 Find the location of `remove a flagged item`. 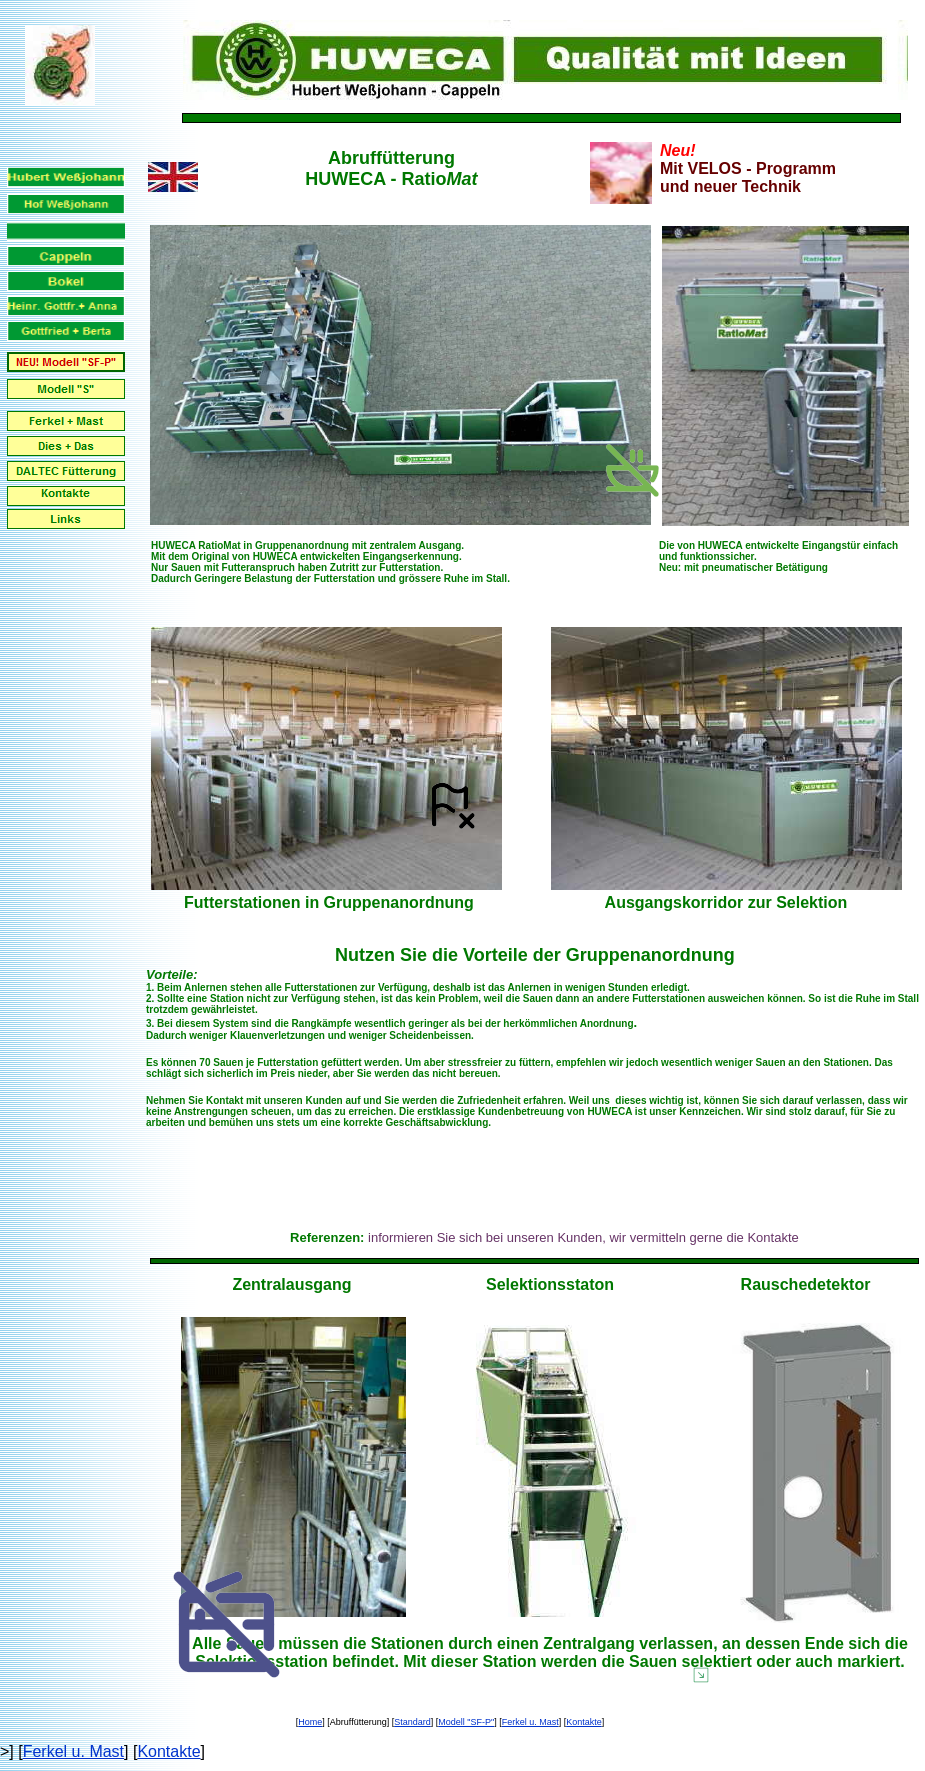

remove a flagged item is located at coordinates (450, 804).